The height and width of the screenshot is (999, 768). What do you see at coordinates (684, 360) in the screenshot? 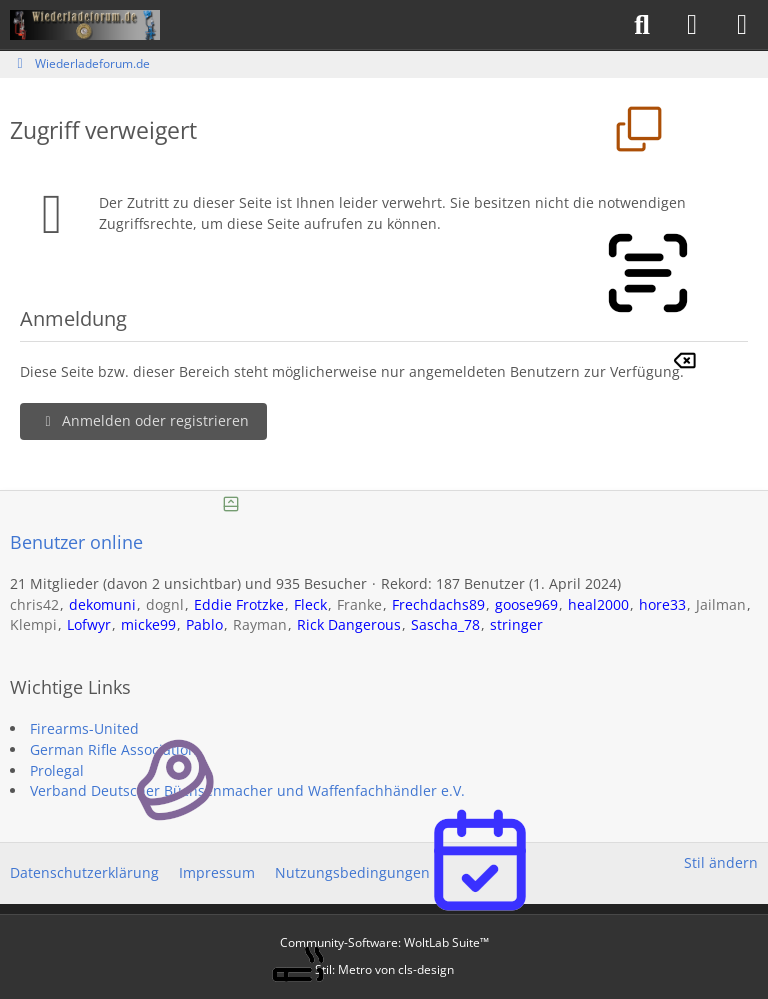
I see `delete the previous character` at bounding box center [684, 360].